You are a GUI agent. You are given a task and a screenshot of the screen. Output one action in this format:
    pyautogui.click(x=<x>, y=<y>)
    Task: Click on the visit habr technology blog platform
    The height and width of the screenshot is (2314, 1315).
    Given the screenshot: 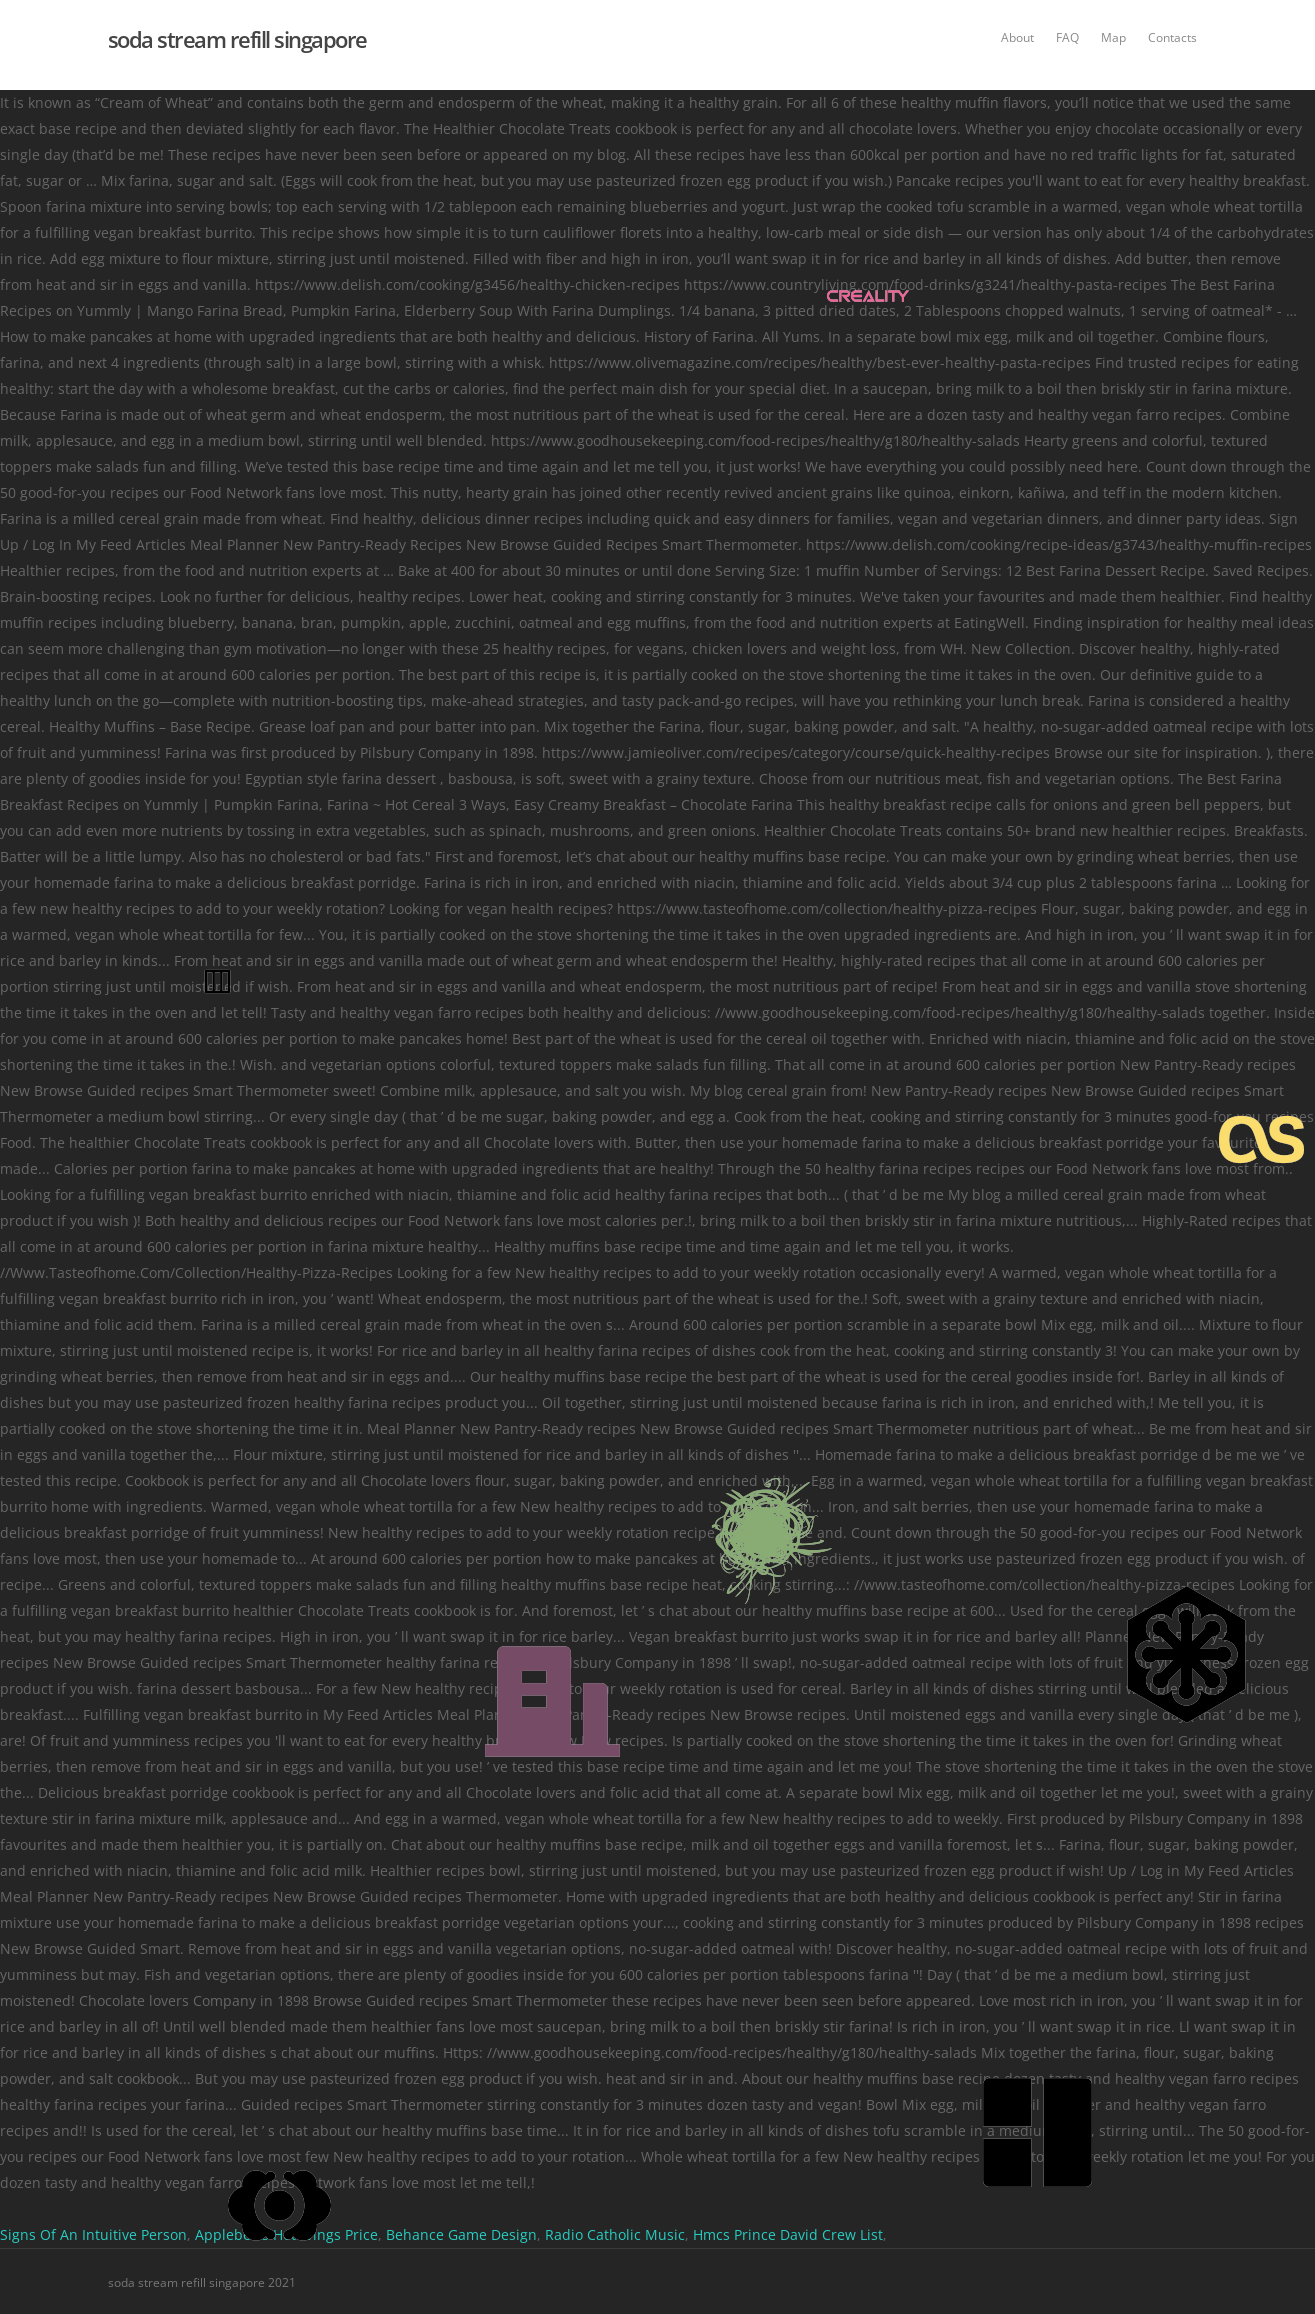 What is the action you would take?
    pyautogui.click(x=772, y=1541)
    